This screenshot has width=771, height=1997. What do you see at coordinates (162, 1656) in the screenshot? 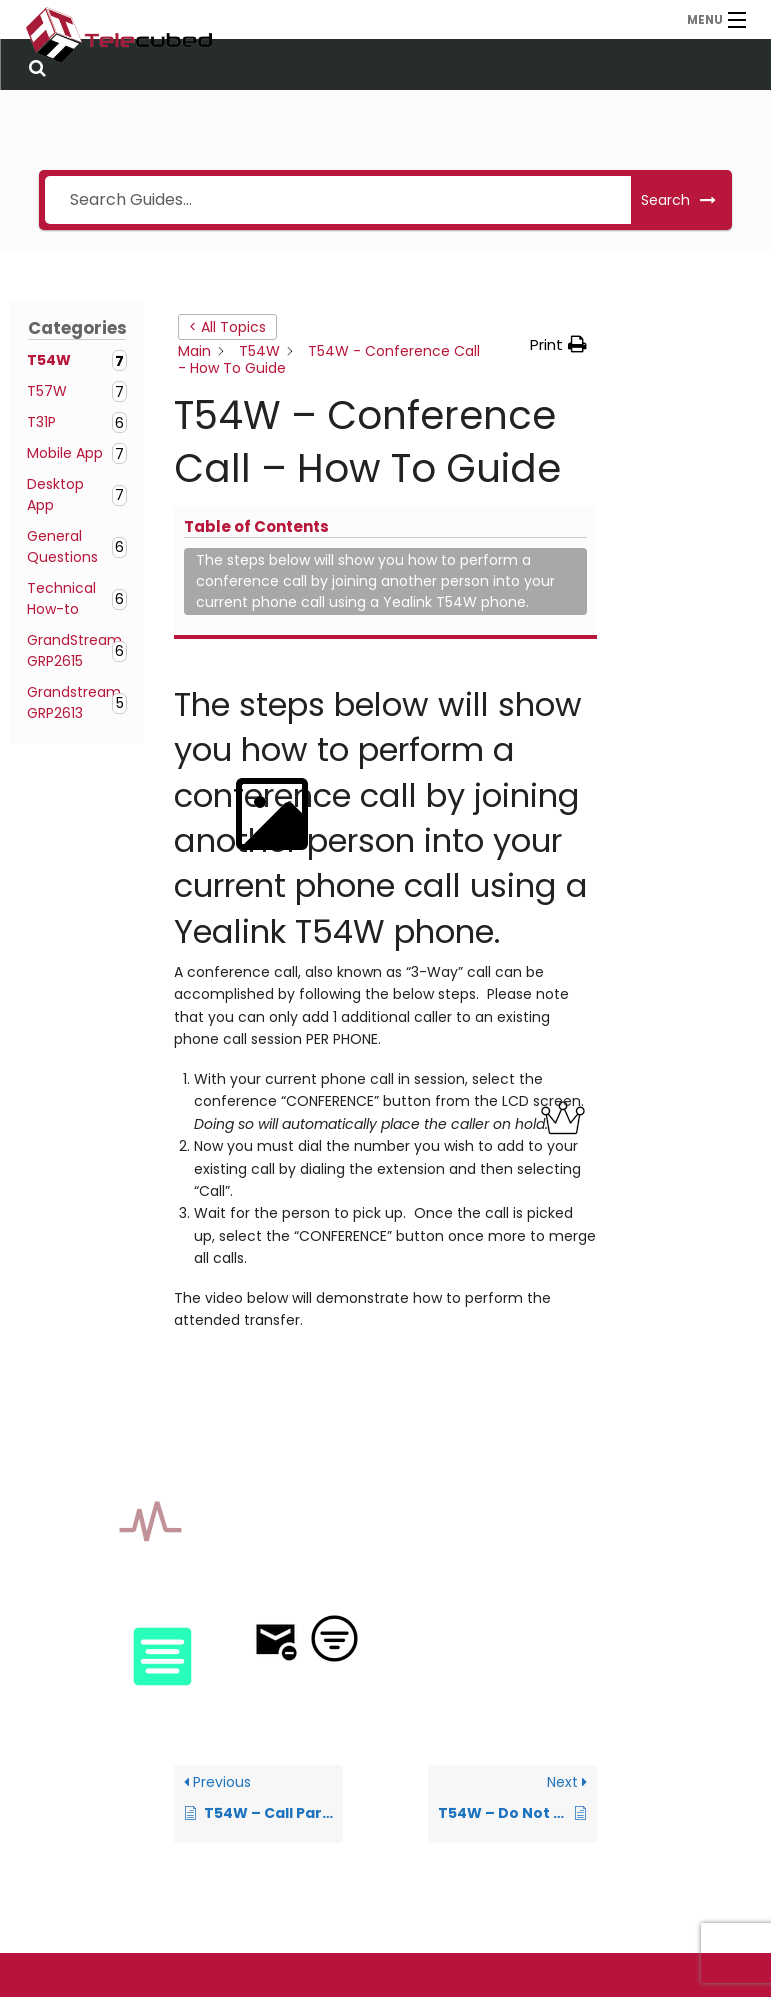
I see `center align text` at bounding box center [162, 1656].